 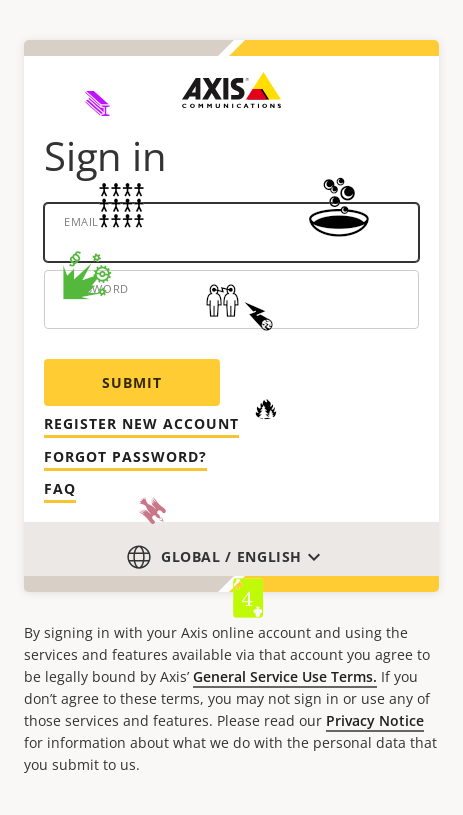 I want to click on construction or building materials category, so click(x=97, y=103).